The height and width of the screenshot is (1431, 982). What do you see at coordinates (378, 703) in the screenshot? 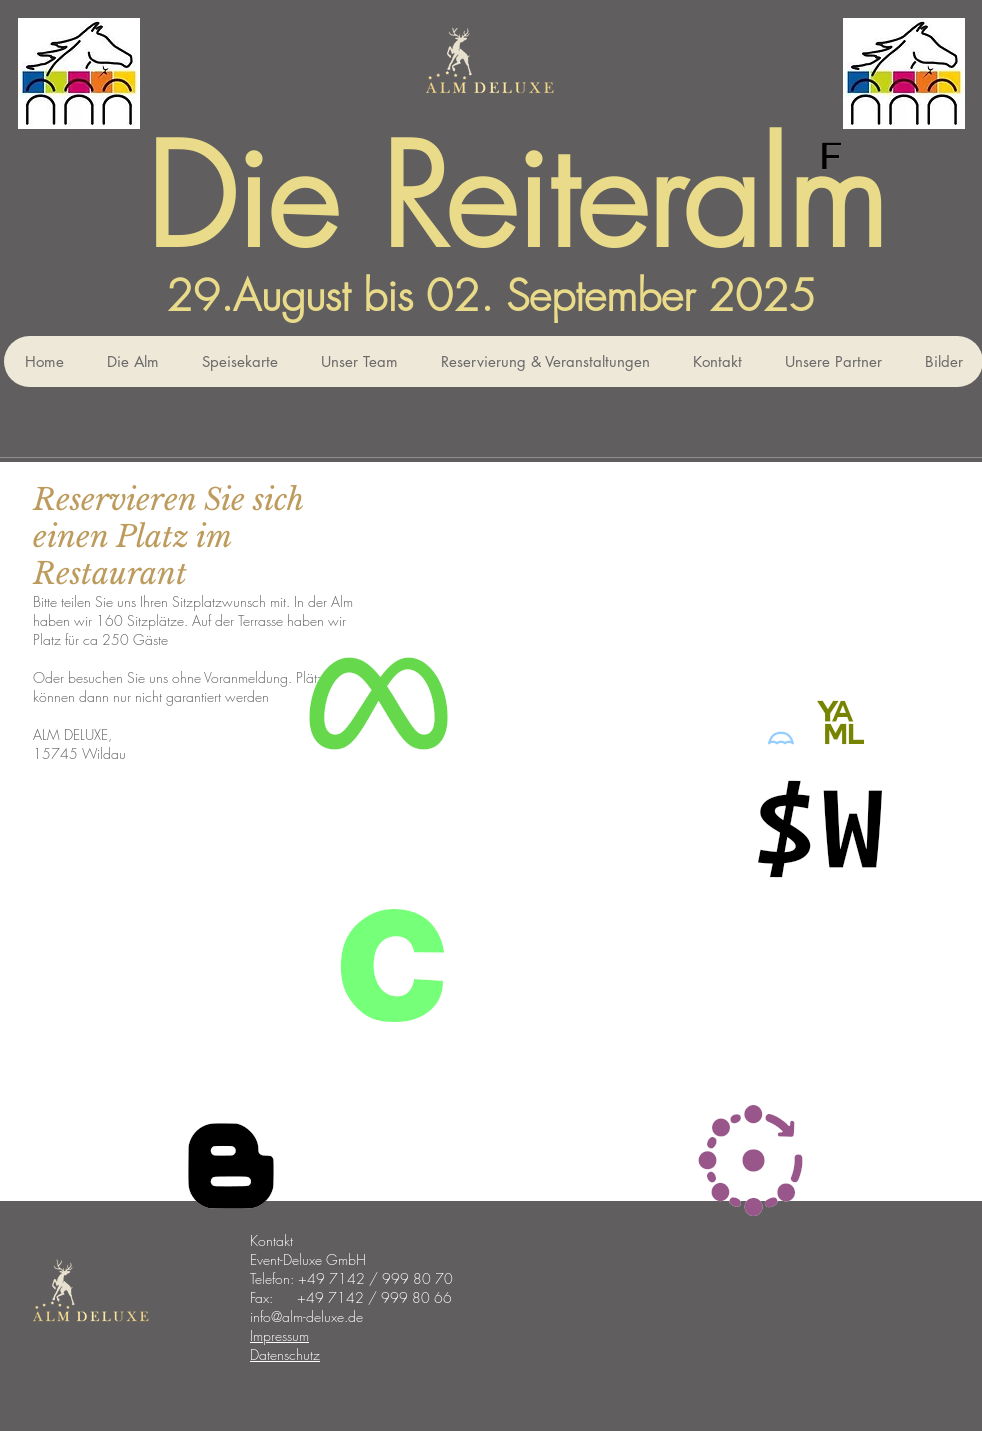
I see `meta company logo` at bounding box center [378, 703].